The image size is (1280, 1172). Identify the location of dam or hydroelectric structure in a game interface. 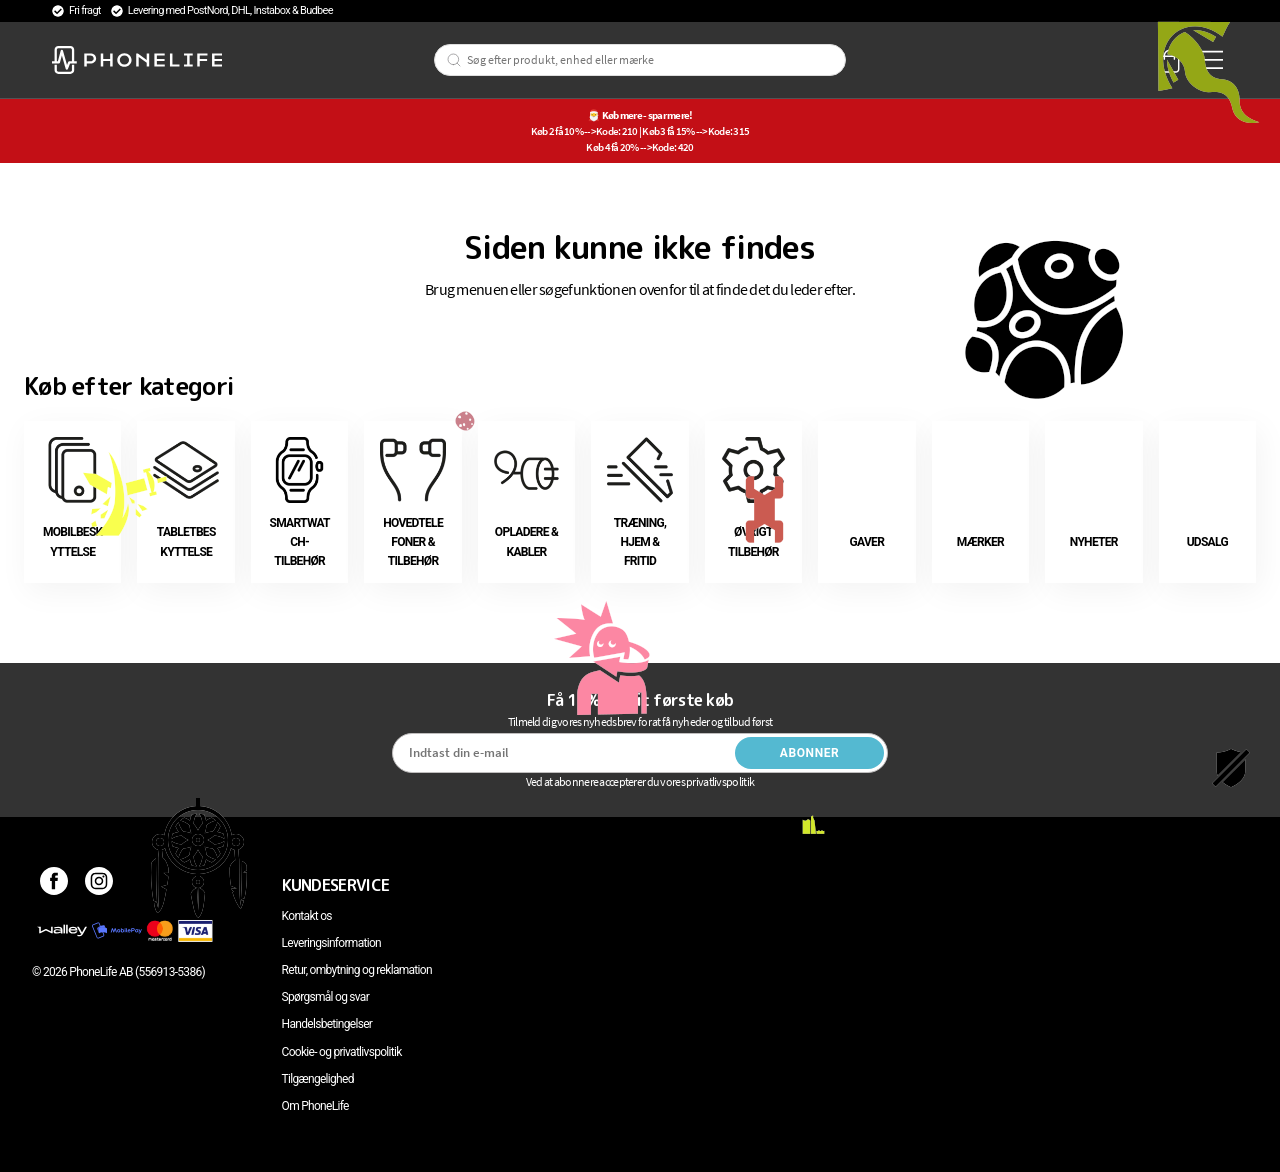
(813, 823).